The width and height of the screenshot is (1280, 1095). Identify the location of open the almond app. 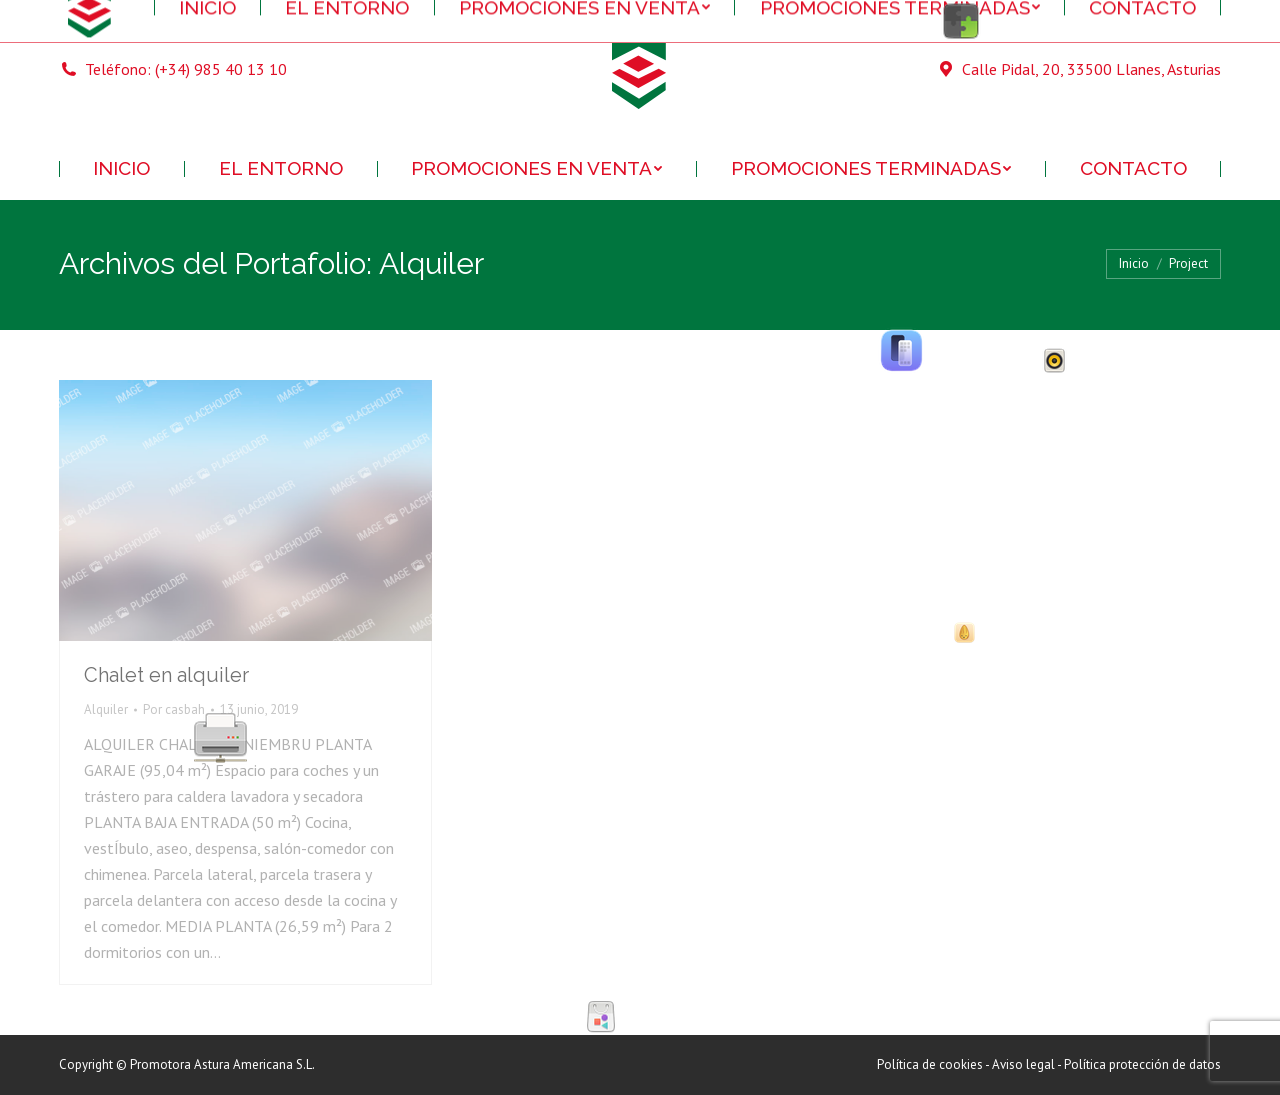
(964, 632).